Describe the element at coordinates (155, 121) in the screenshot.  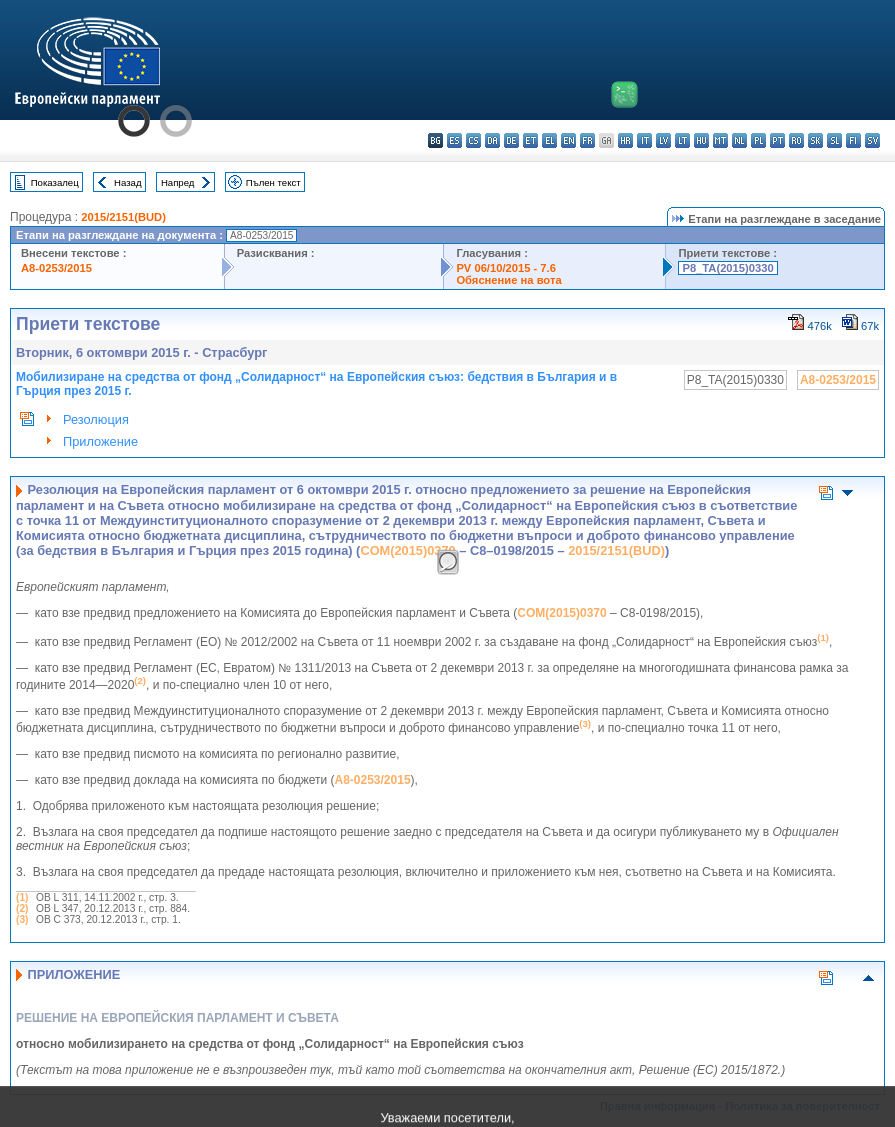
I see `connect your flickr account` at that location.